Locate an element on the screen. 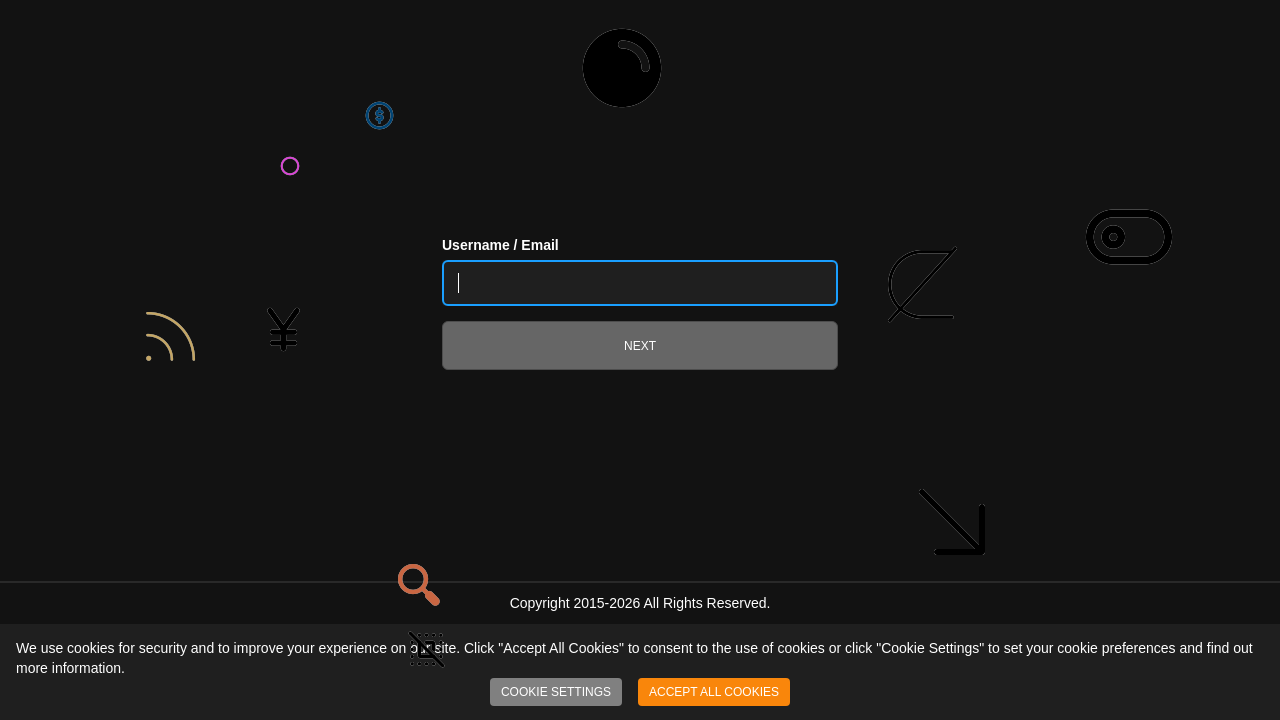 Image resolution: width=1280 pixels, height=720 pixels. subscribe to RSS feed is located at coordinates (167, 340).